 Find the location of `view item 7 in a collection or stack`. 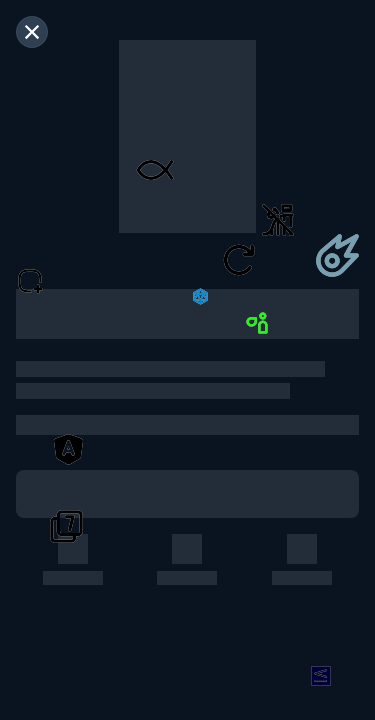

view item 7 in a collection or stack is located at coordinates (66, 526).